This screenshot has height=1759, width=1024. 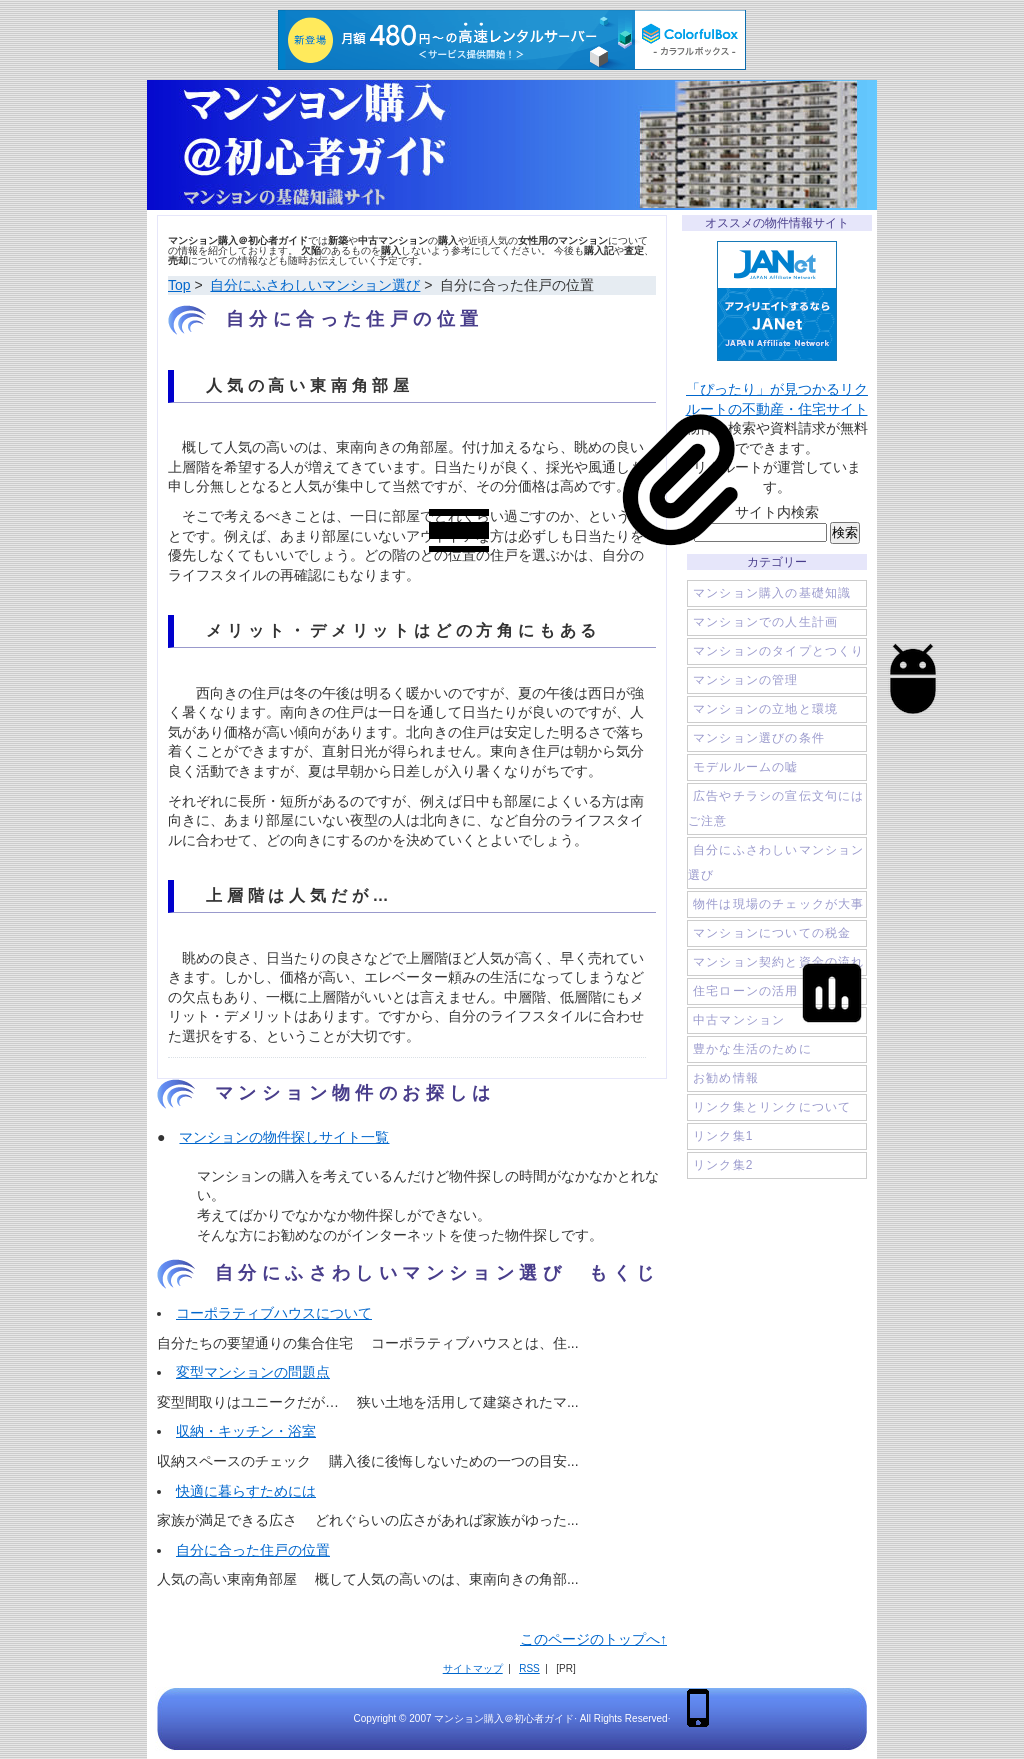 I want to click on insert a chart or graph into document, so click(x=832, y=993).